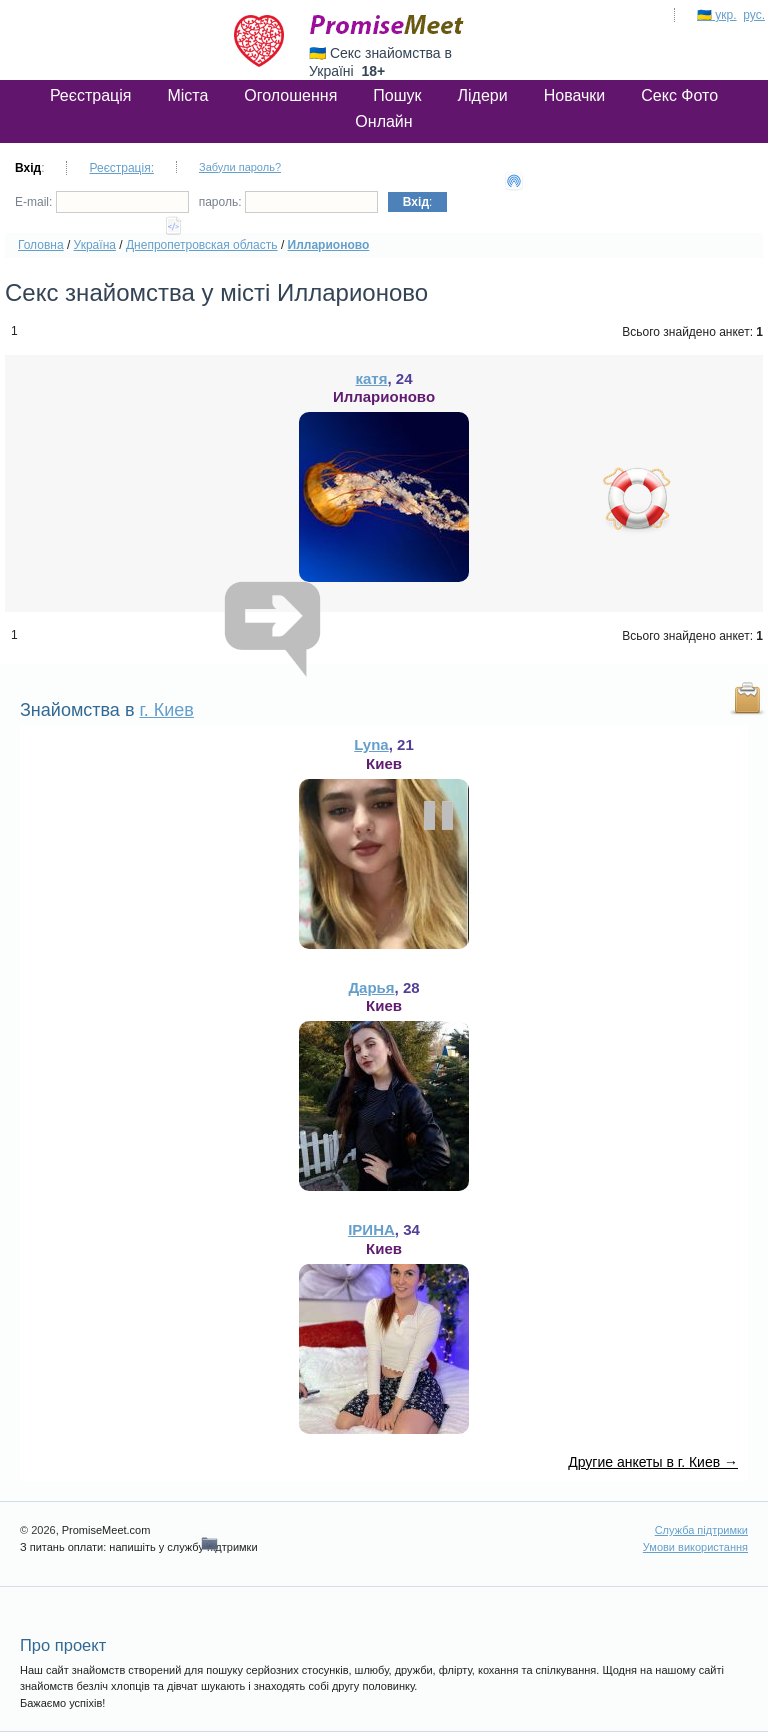 Image resolution: width=768 pixels, height=1732 pixels. What do you see at coordinates (209, 1543) in the screenshot?
I see `open your home folder` at bounding box center [209, 1543].